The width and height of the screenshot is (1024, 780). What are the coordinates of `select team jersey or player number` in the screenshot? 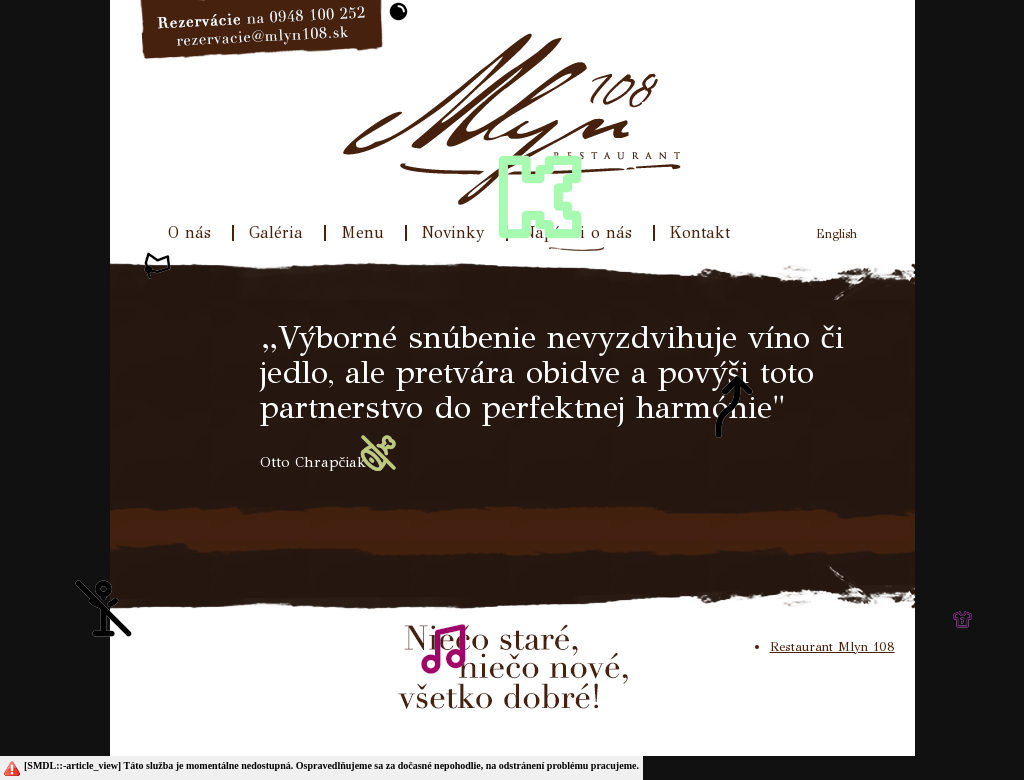 It's located at (962, 619).